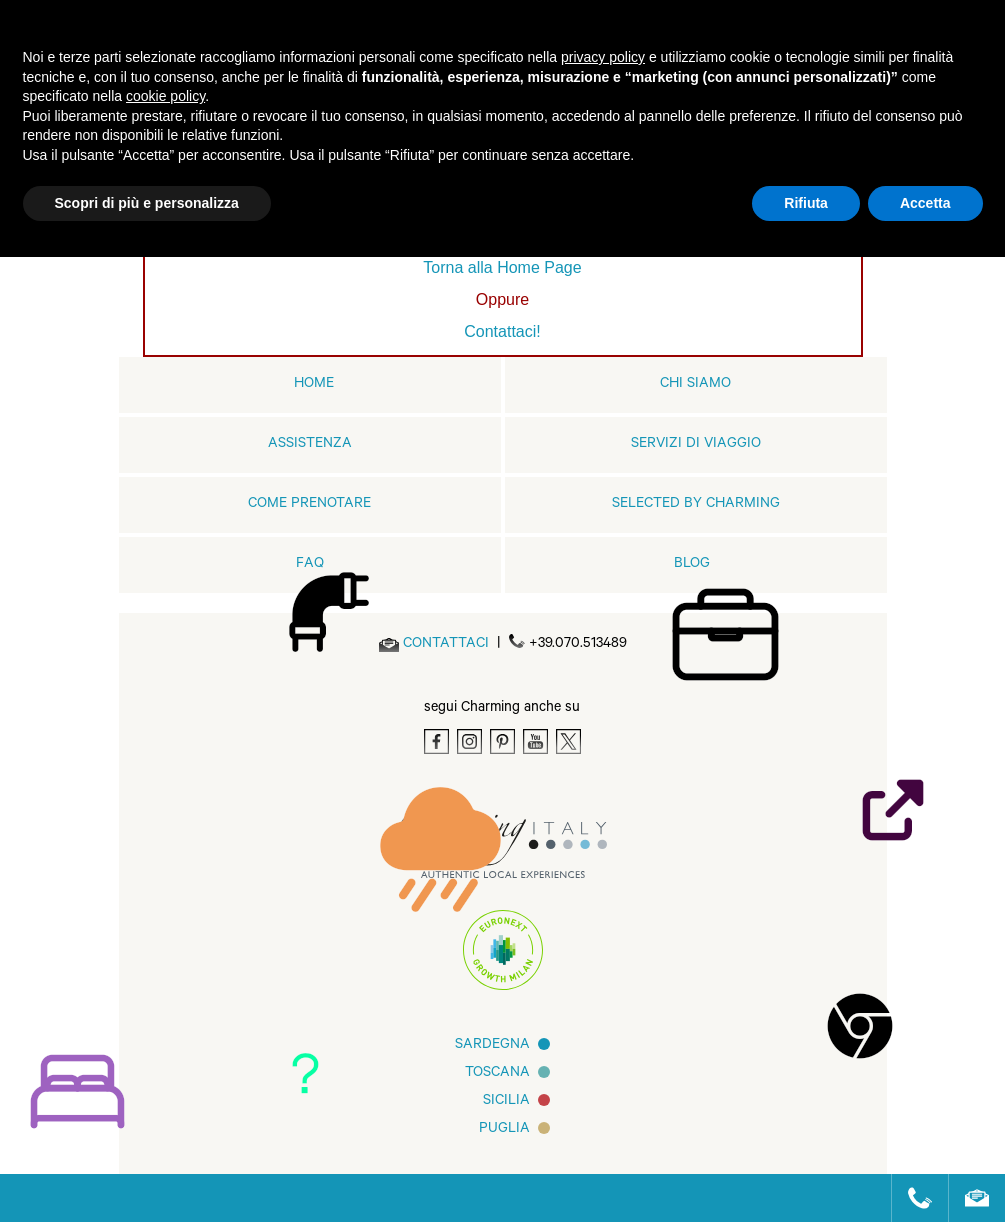  What do you see at coordinates (77, 1091) in the screenshot?
I see `view hotel or accommodation options` at bounding box center [77, 1091].